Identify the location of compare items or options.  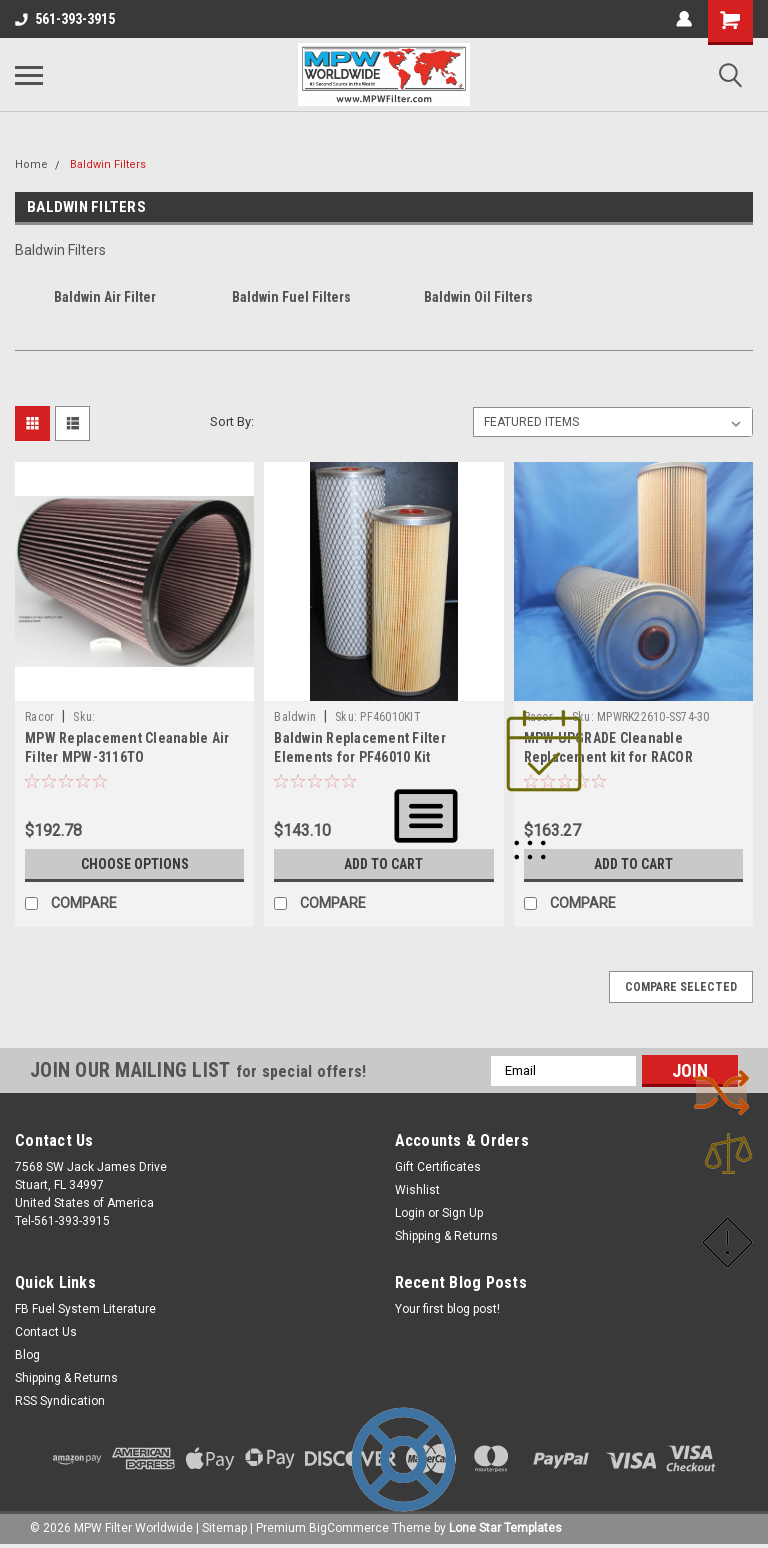
(728, 1153).